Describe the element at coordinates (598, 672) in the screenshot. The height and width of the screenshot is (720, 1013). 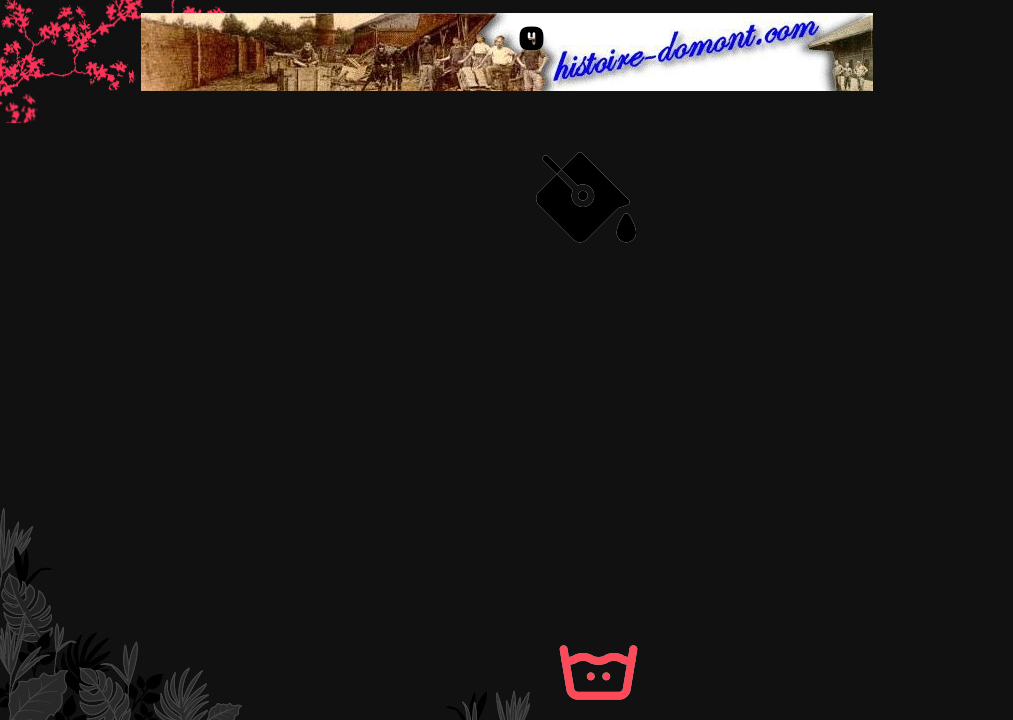
I see `wash at low temperature setting` at that location.